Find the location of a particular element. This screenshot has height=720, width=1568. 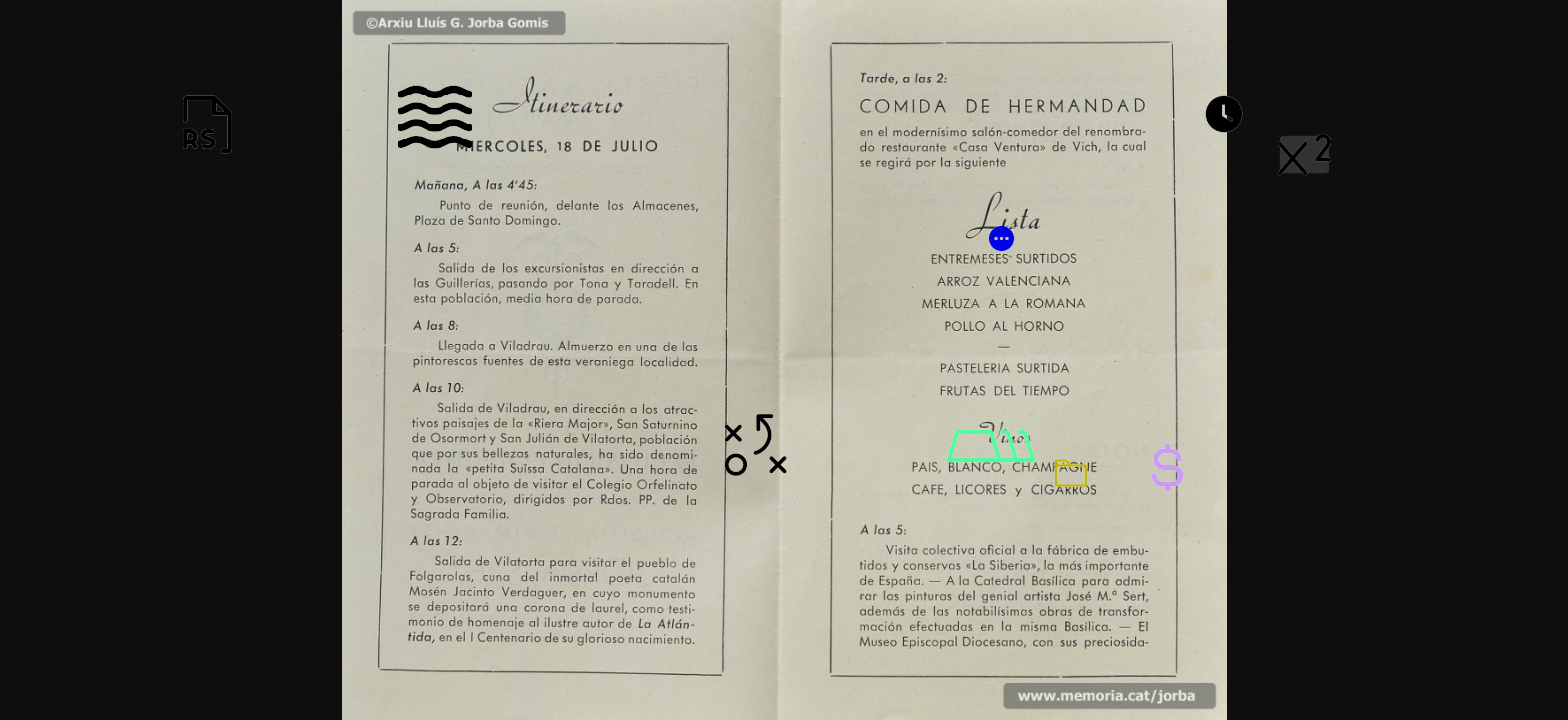

indicates water or aquatic features is located at coordinates (435, 117).